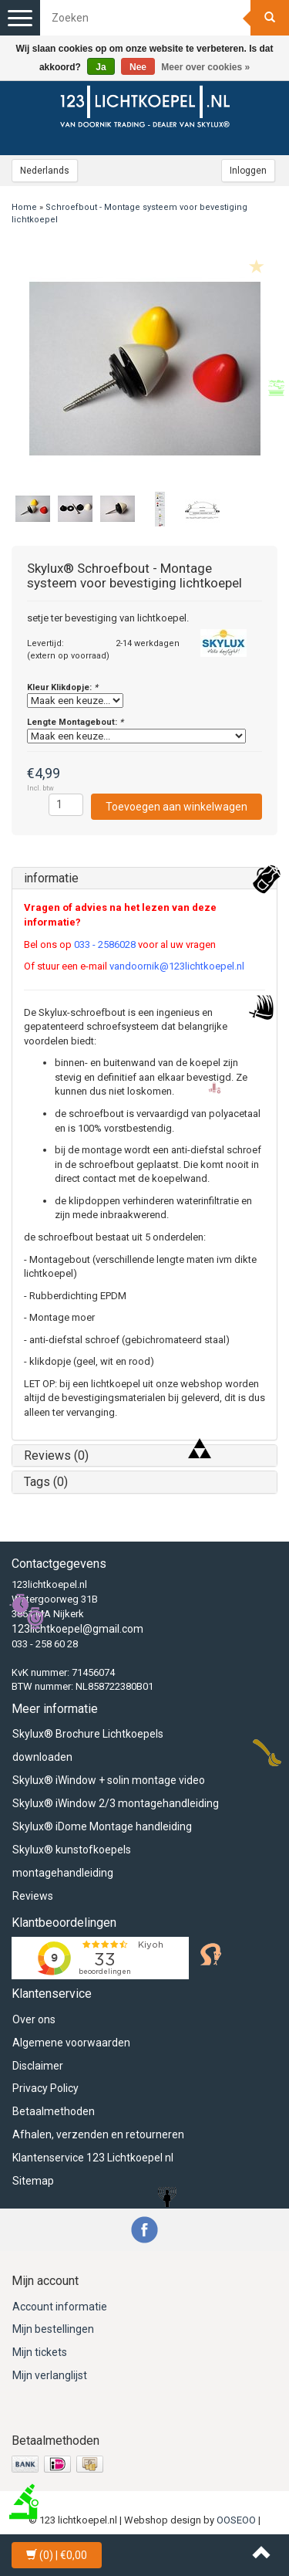  I want to click on access zen garden or meditation features, so click(276, 388).